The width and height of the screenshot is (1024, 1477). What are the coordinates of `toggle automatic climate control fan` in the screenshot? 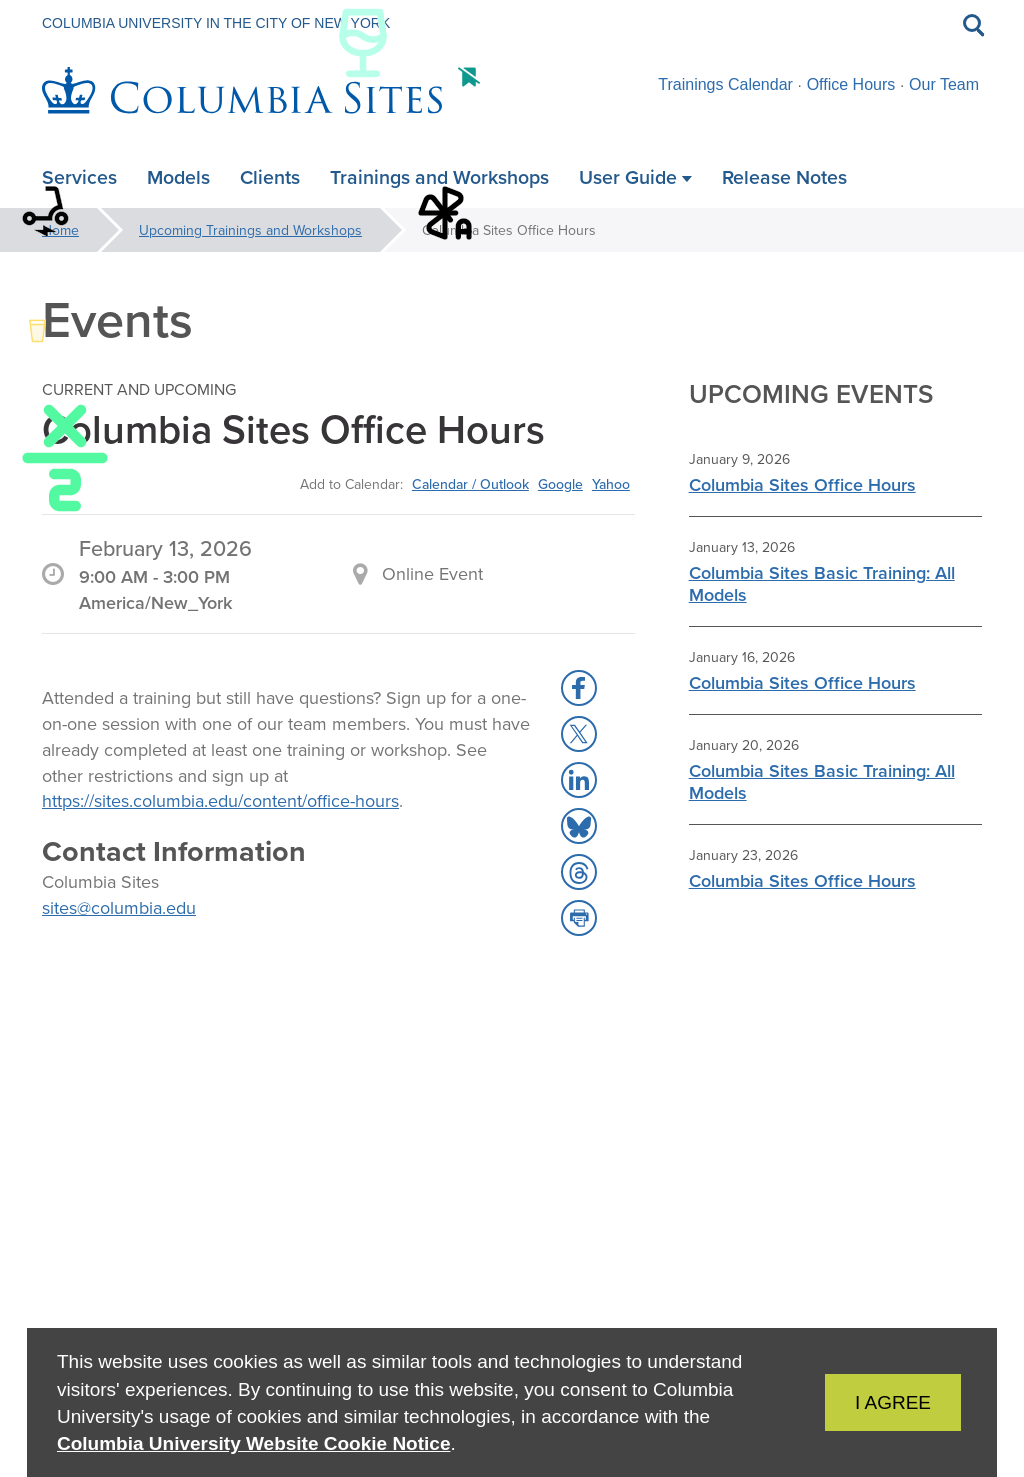 It's located at (445, 213).